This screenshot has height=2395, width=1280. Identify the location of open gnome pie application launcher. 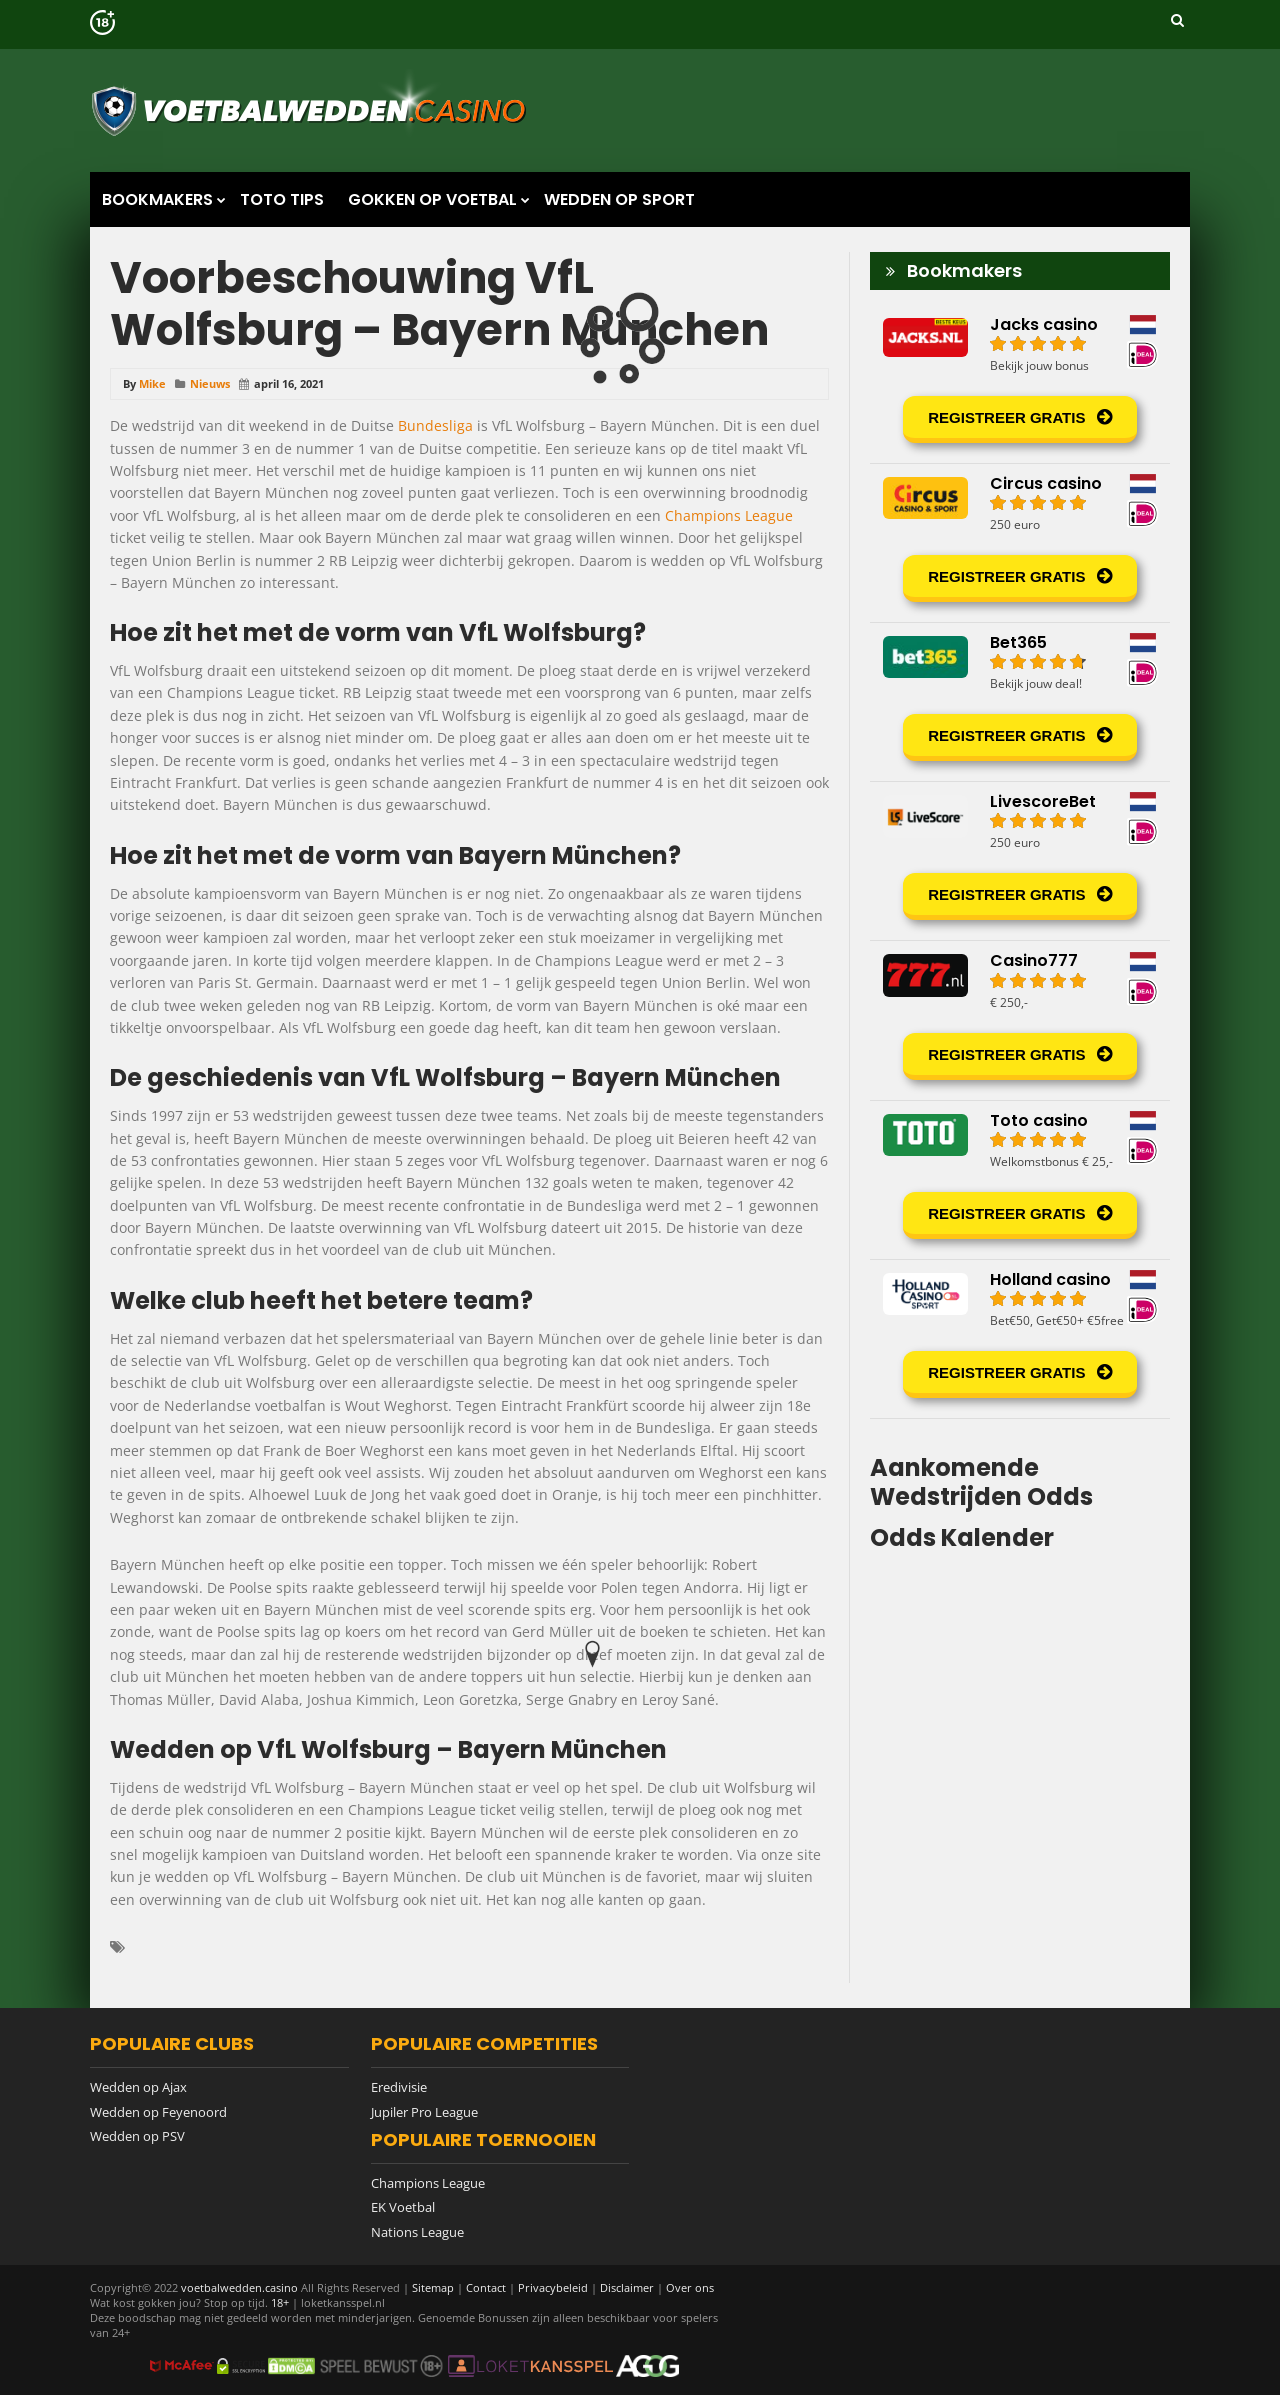
(626, 338).